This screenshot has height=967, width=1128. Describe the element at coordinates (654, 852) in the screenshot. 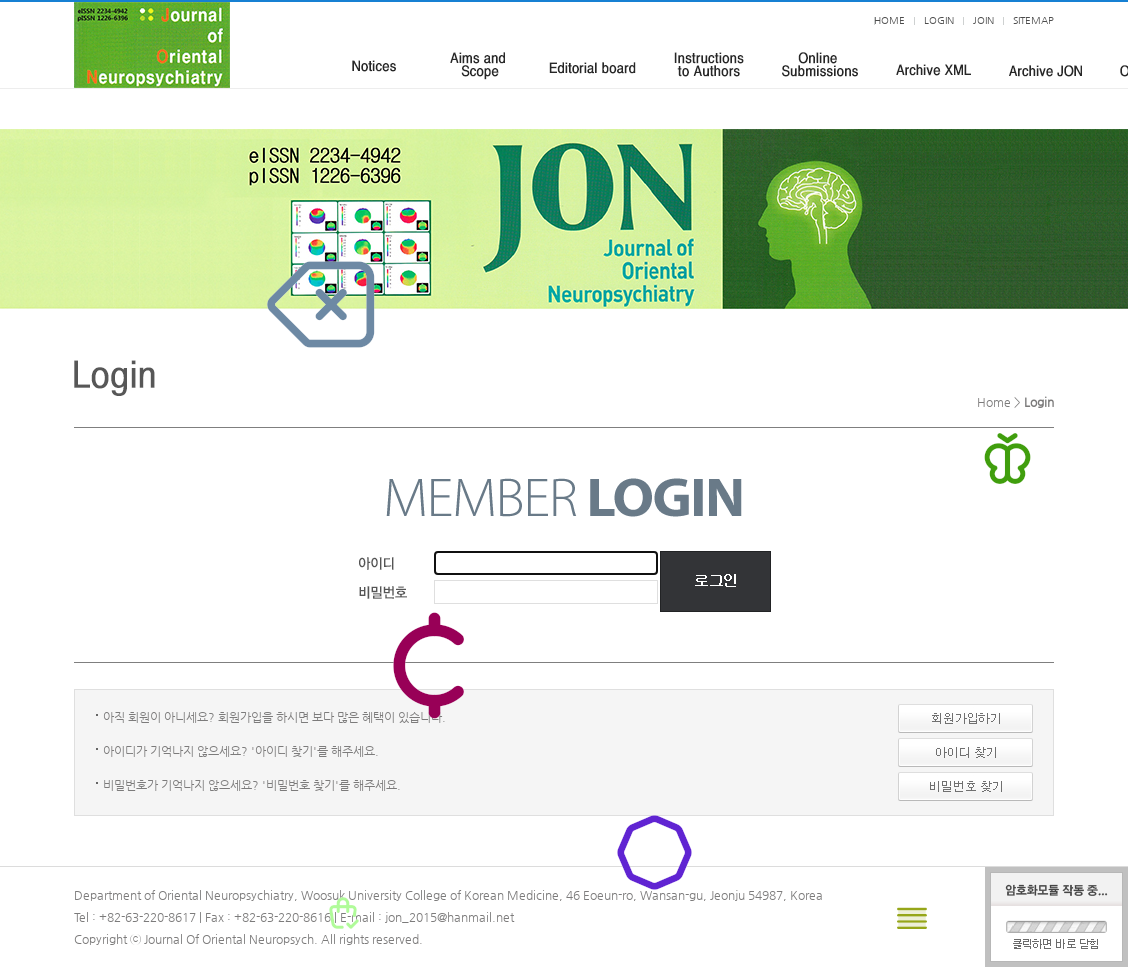

I see `stop or warning indicator` at that location.